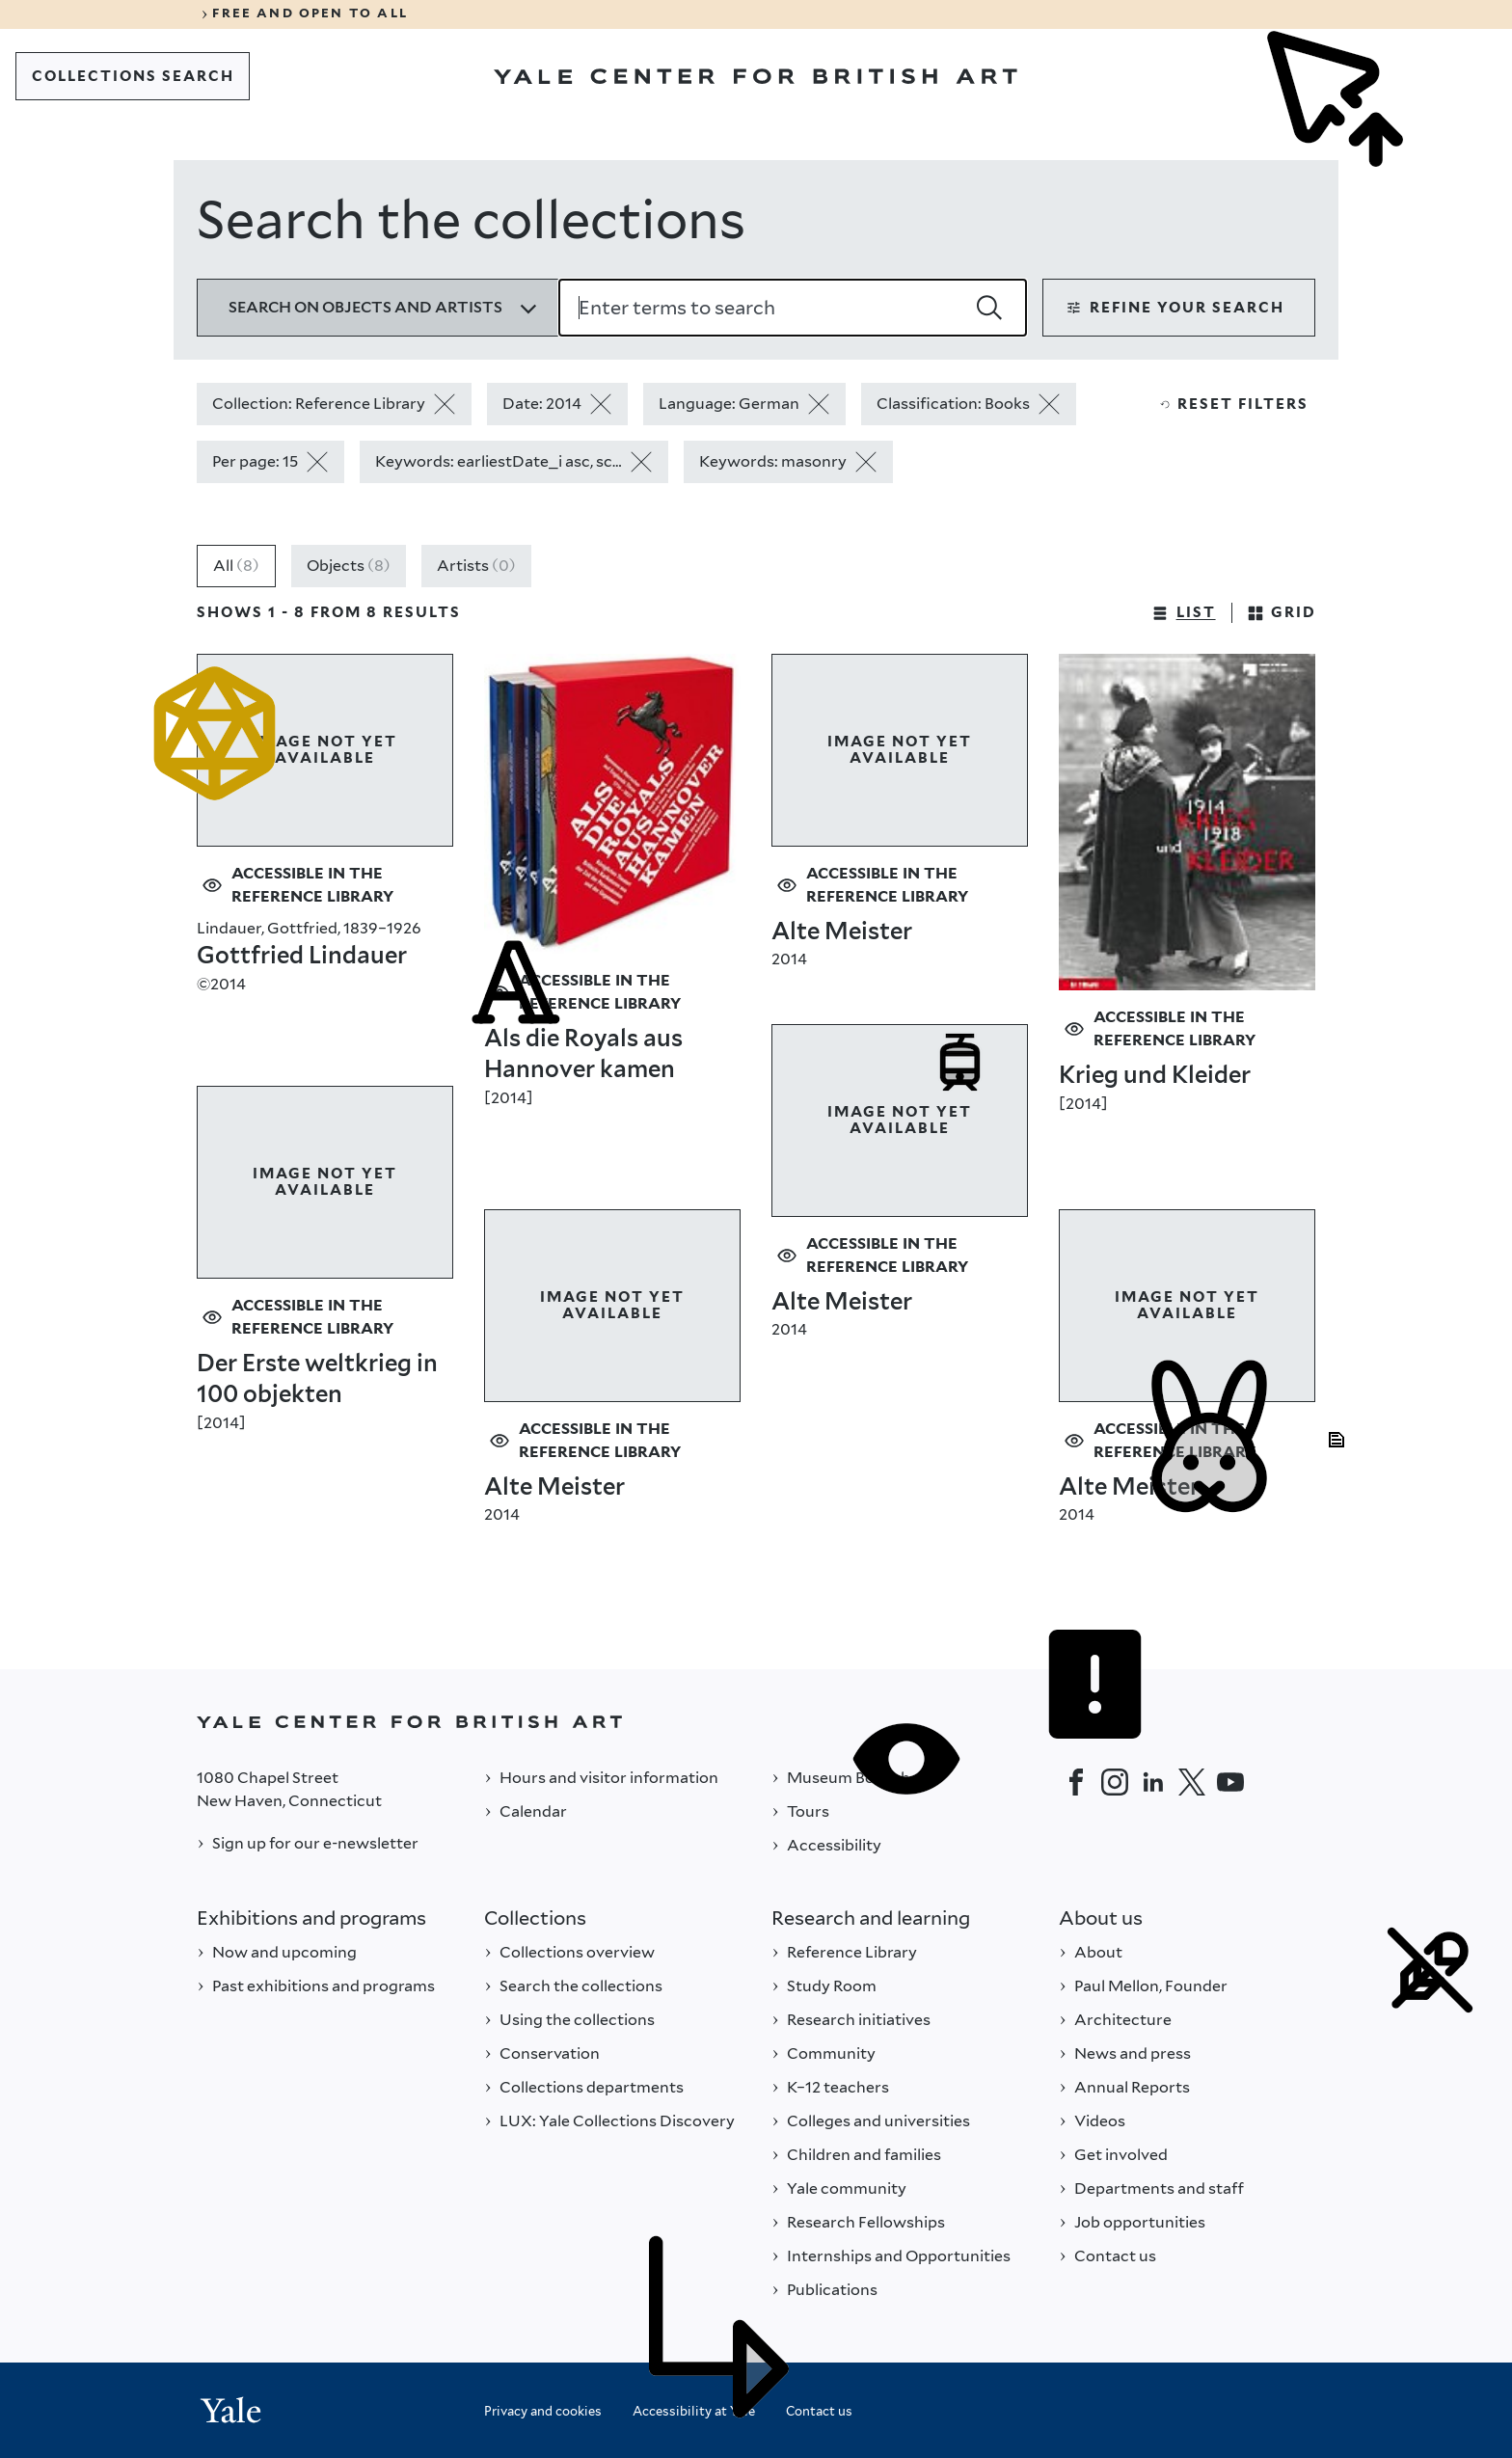  I want to click on view tram or light rail transit options, so click(959, 1062).